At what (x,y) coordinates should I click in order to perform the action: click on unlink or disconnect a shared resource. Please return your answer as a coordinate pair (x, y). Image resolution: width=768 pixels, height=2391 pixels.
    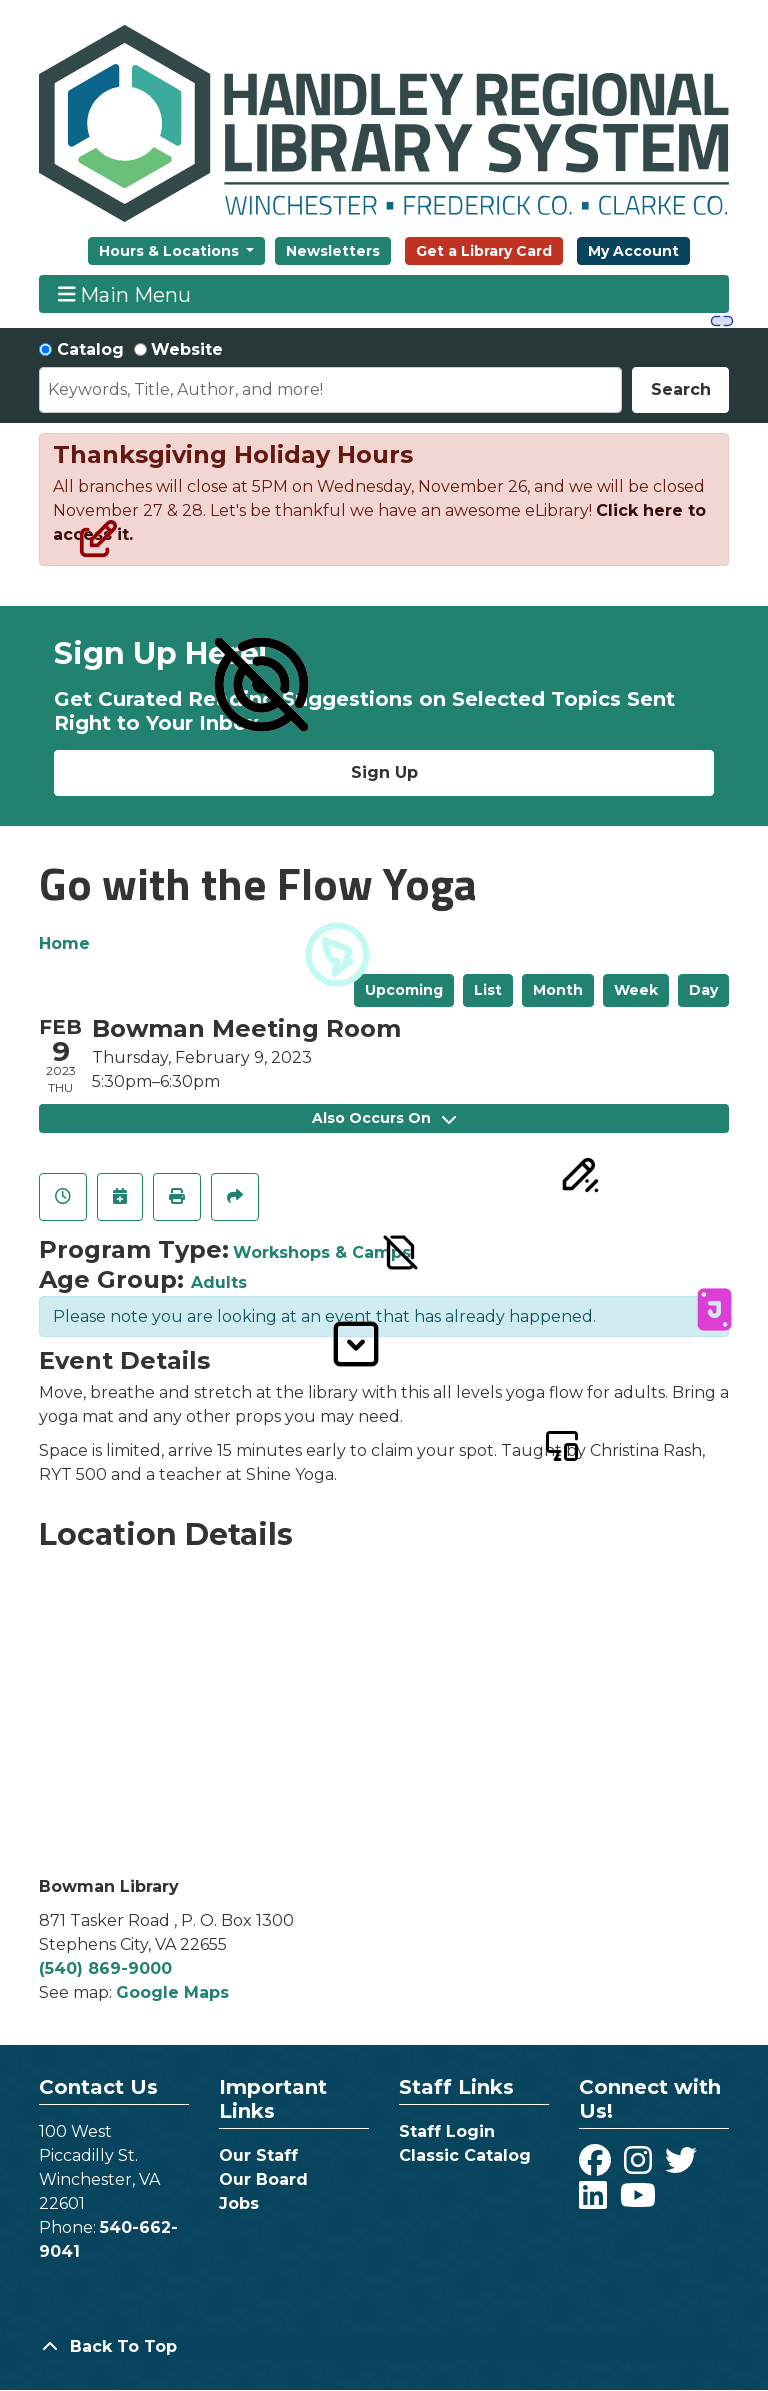
    Looking at the image, I should click on (722, 321).